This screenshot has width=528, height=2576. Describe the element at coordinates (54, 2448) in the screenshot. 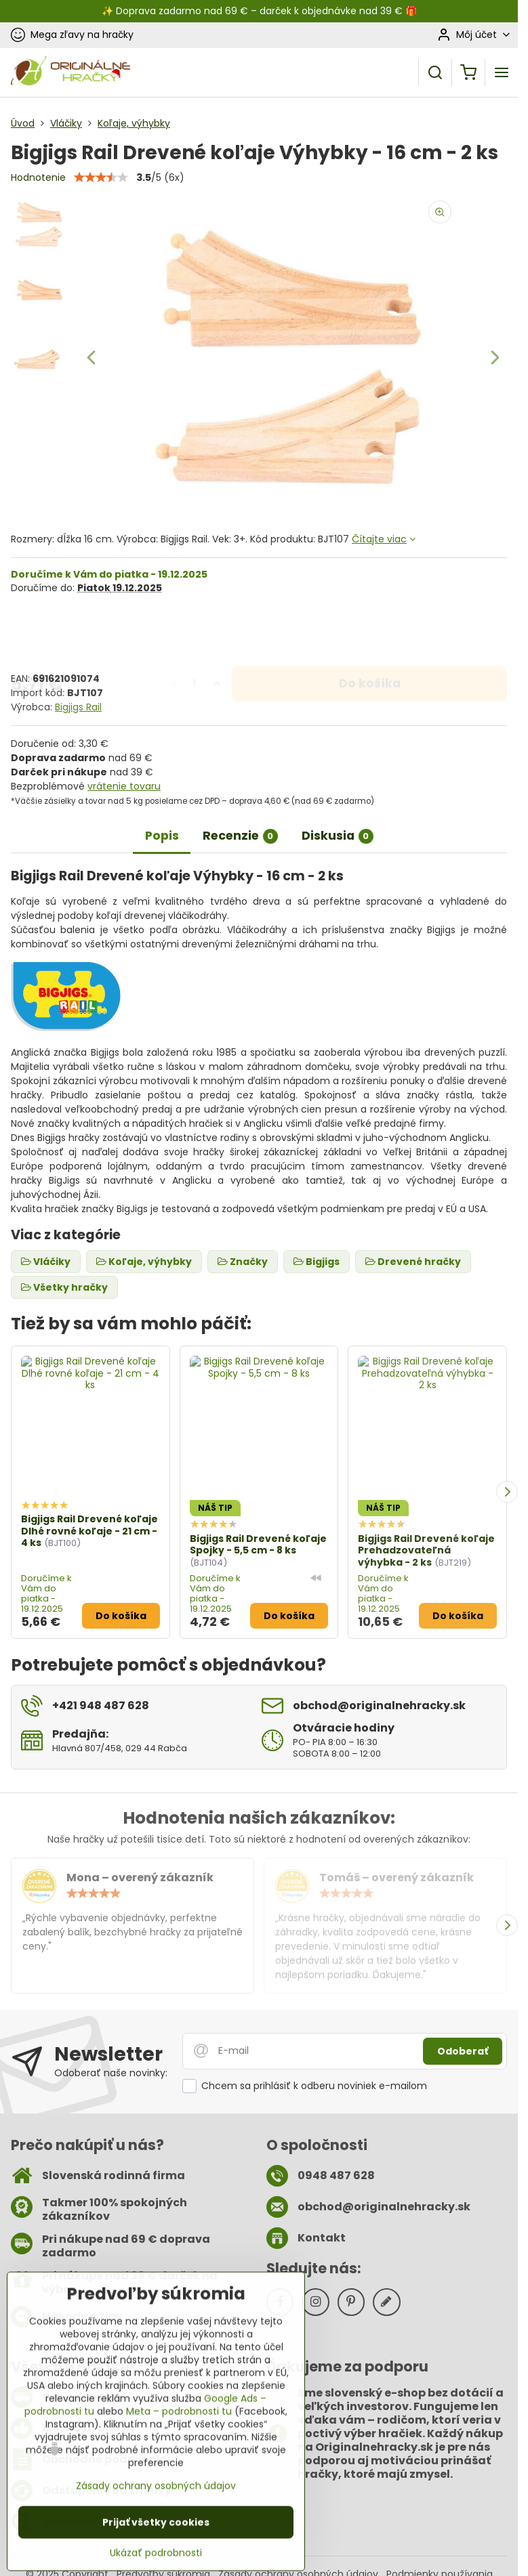

I see `removable storage device connected` at that location.